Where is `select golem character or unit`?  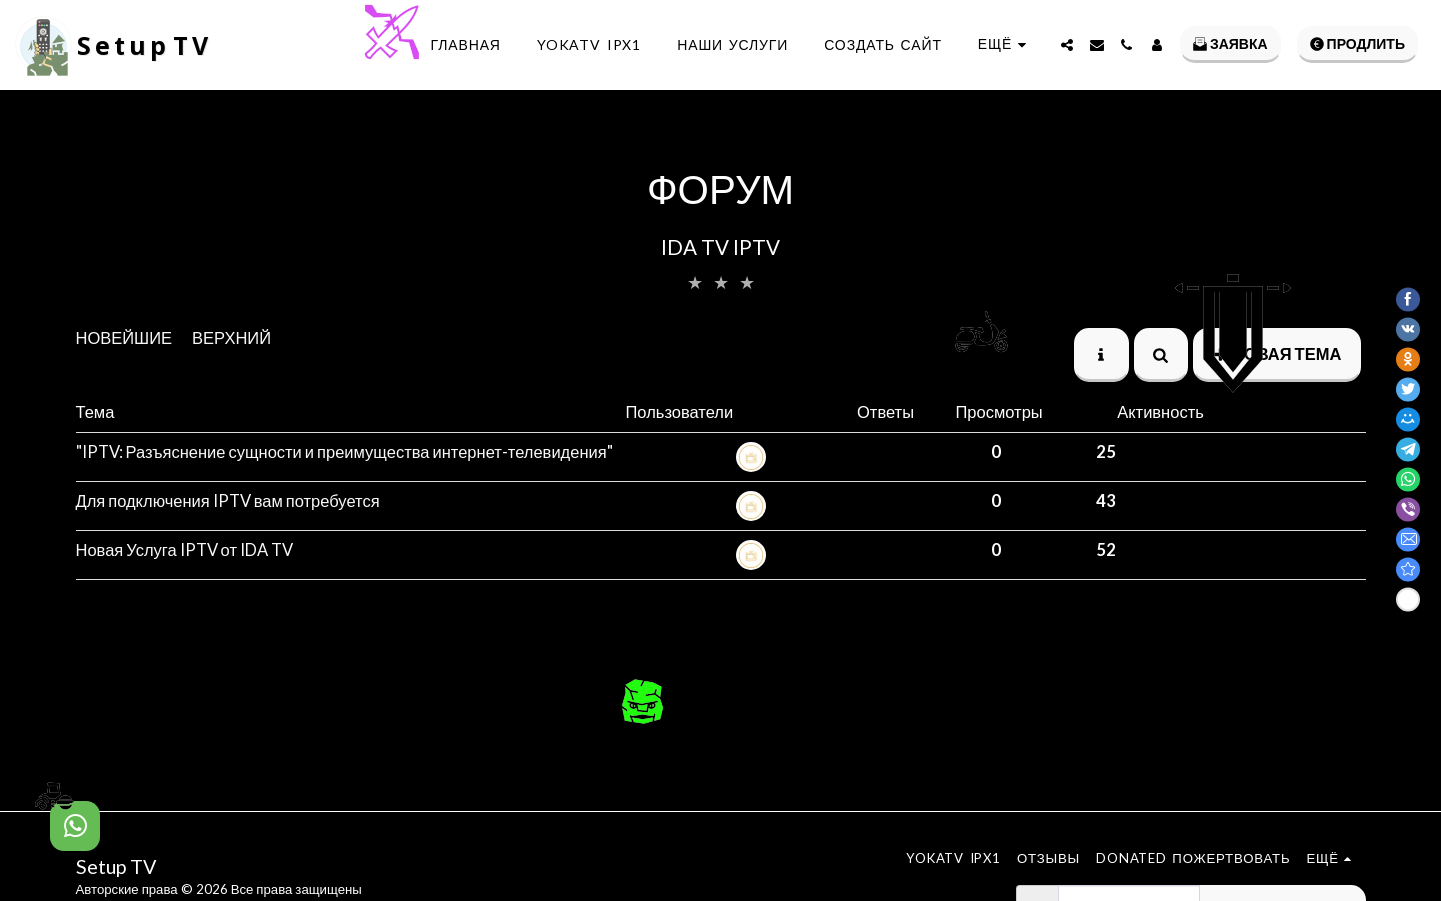
select golem character or unit is located at coordinates (642, 701).